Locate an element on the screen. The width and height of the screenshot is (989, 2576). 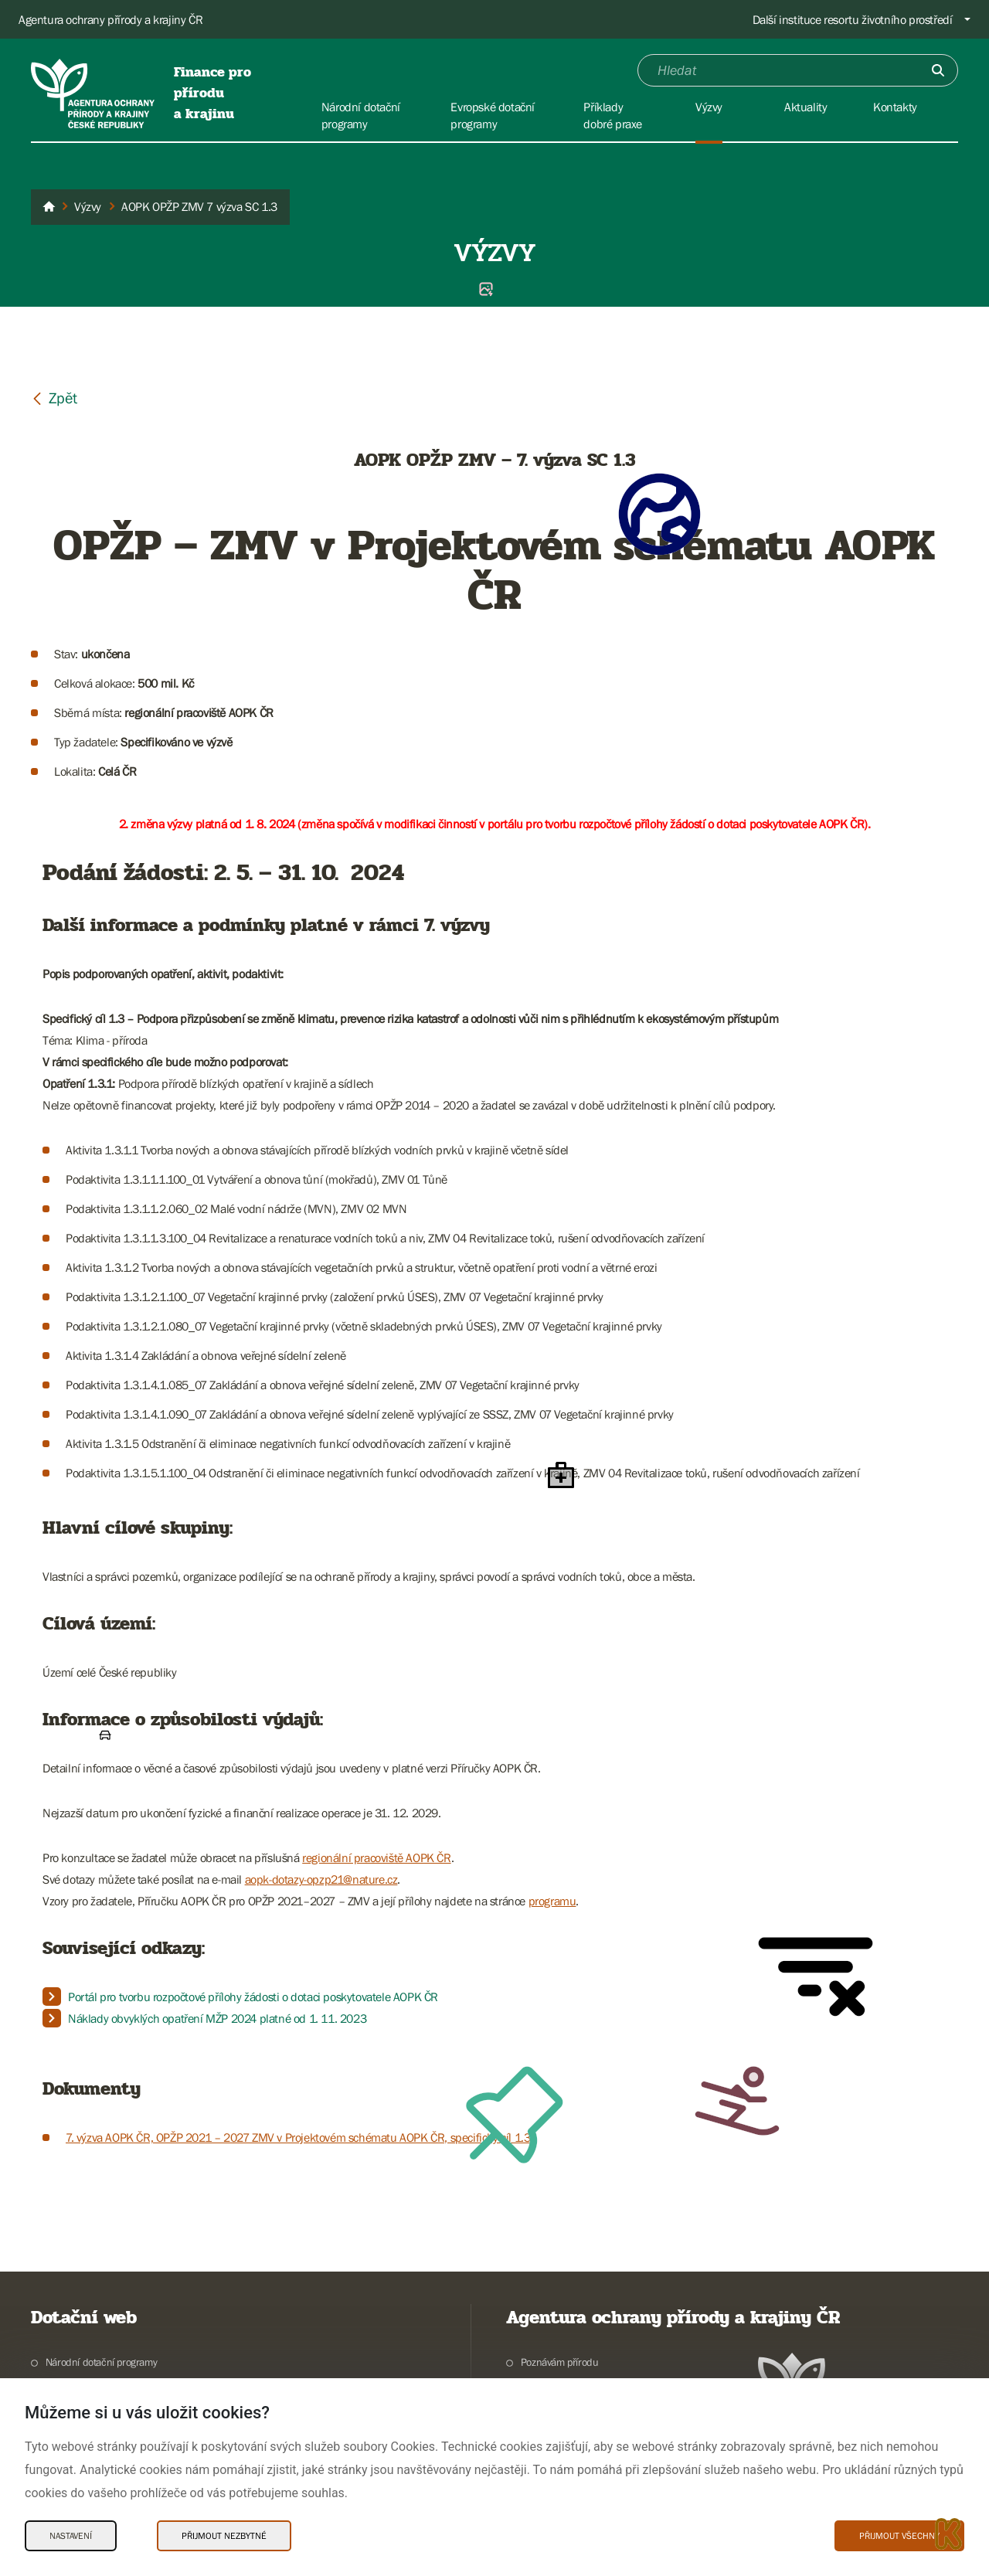
access skiing or winter sports activities is located at coordinates (737, 2102).